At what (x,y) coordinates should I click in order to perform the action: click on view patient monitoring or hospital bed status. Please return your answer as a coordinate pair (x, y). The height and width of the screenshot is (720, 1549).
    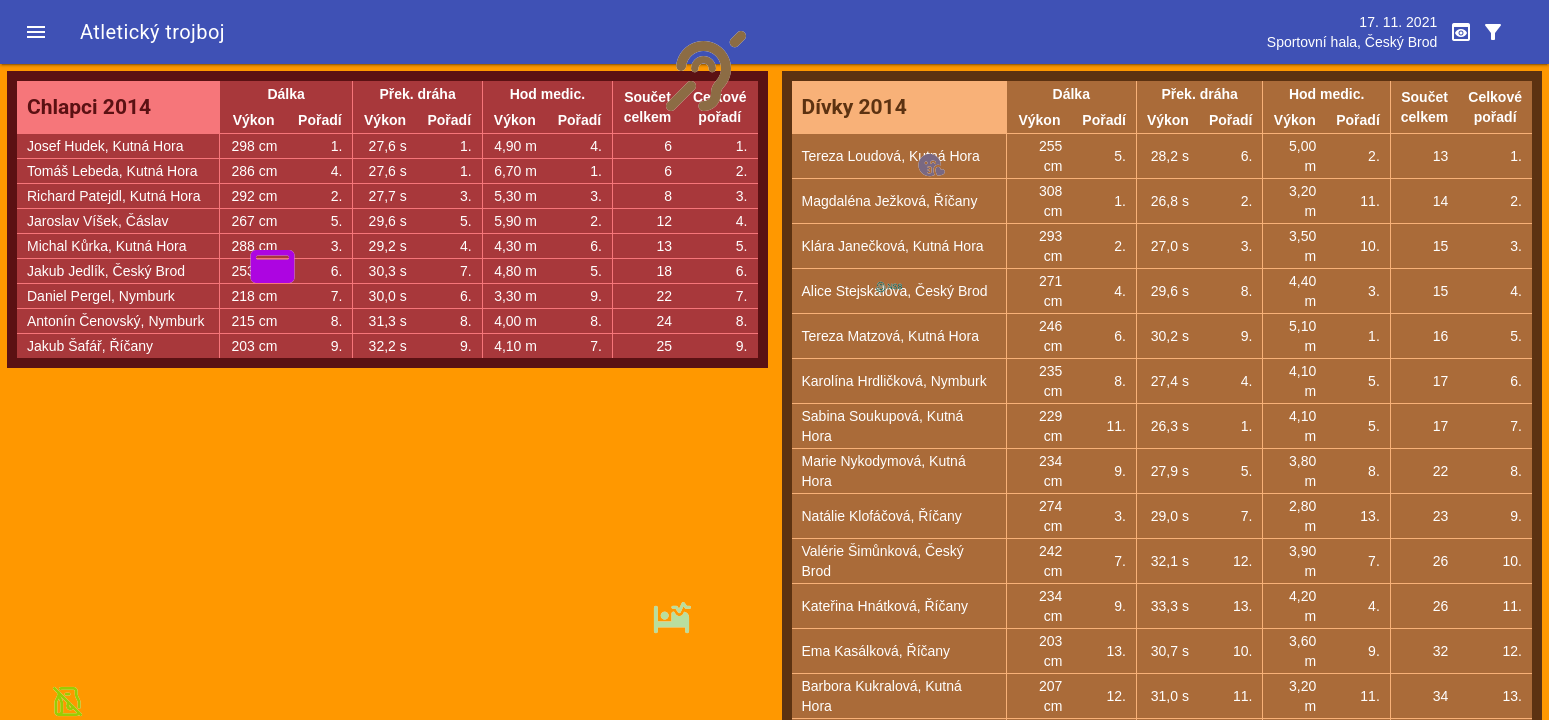
    Looking at the image, I should click on (671, 619).